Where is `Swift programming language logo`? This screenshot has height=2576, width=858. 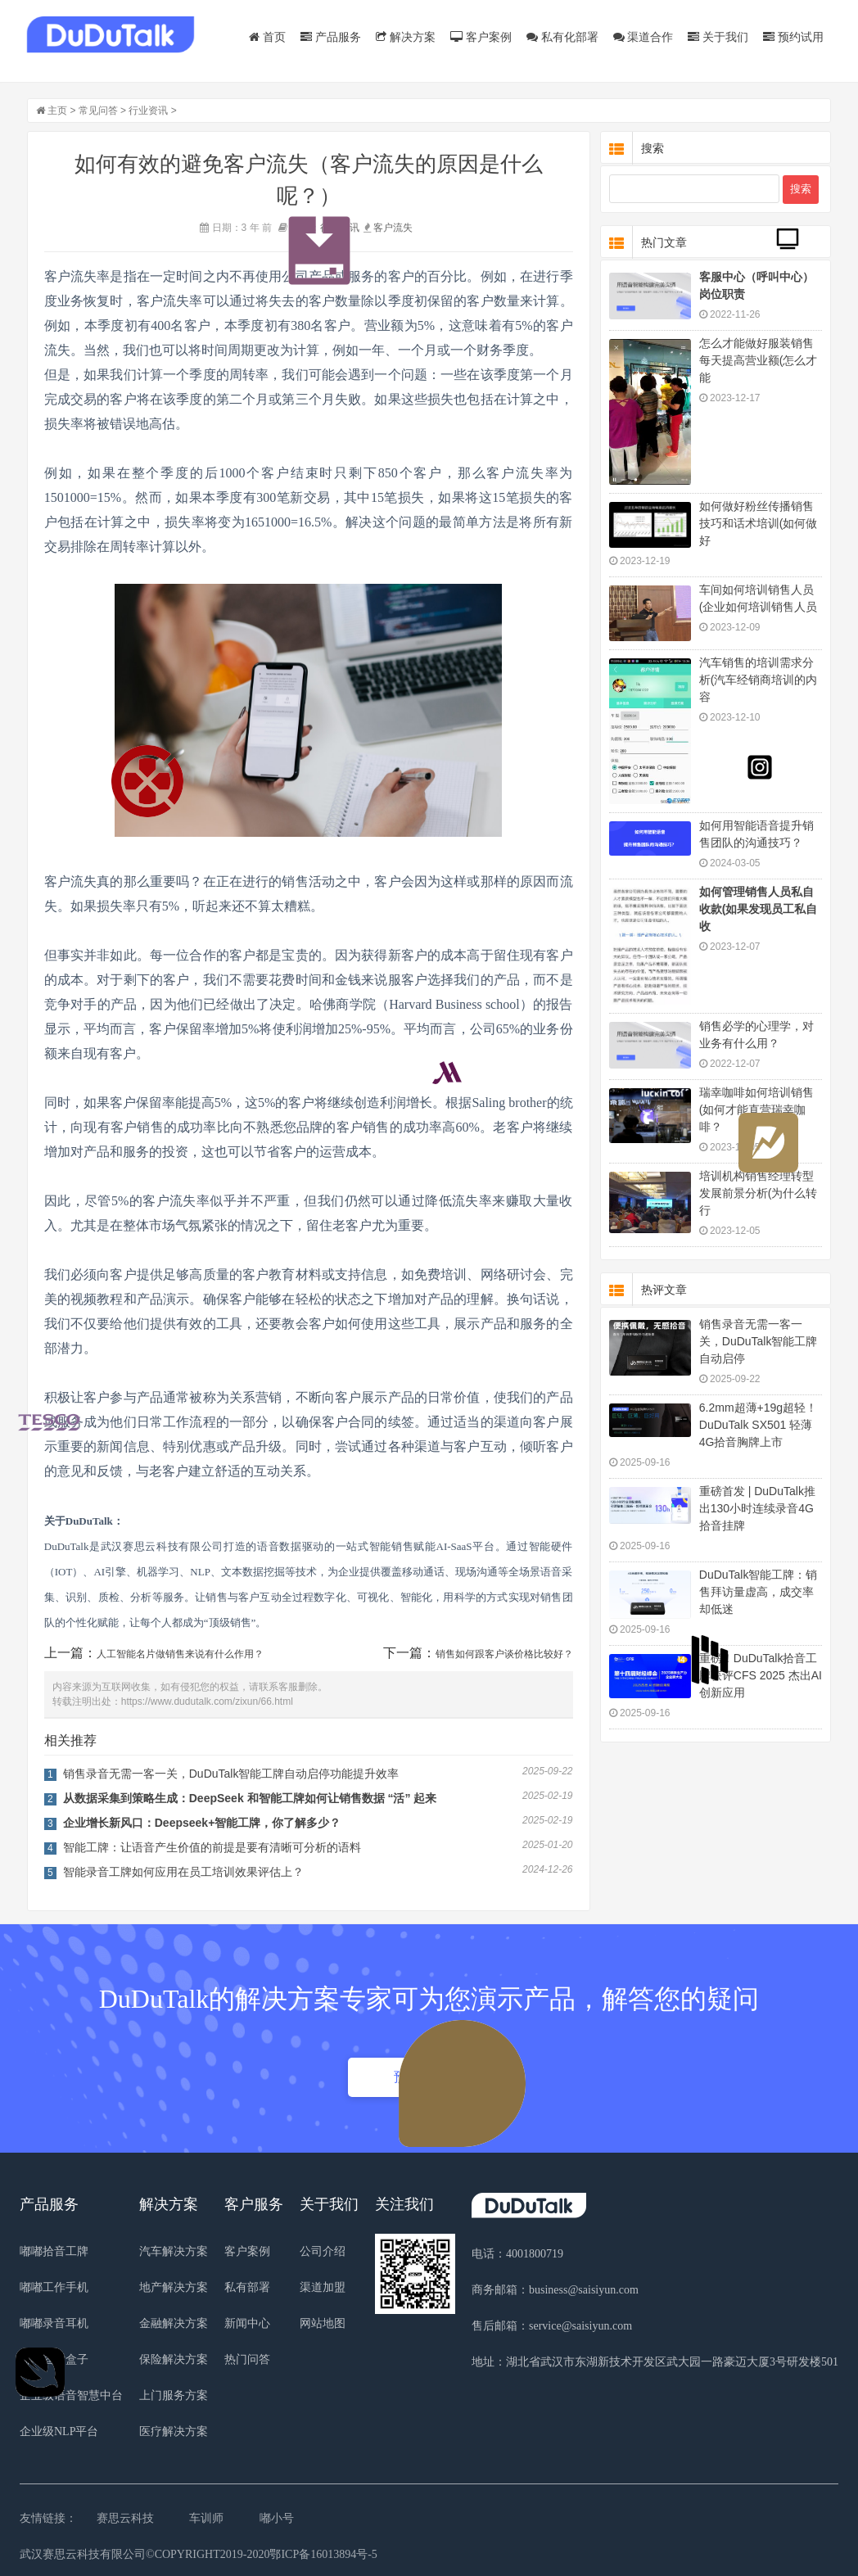
Swift programming language logo is located at coordinates (40, 2372).